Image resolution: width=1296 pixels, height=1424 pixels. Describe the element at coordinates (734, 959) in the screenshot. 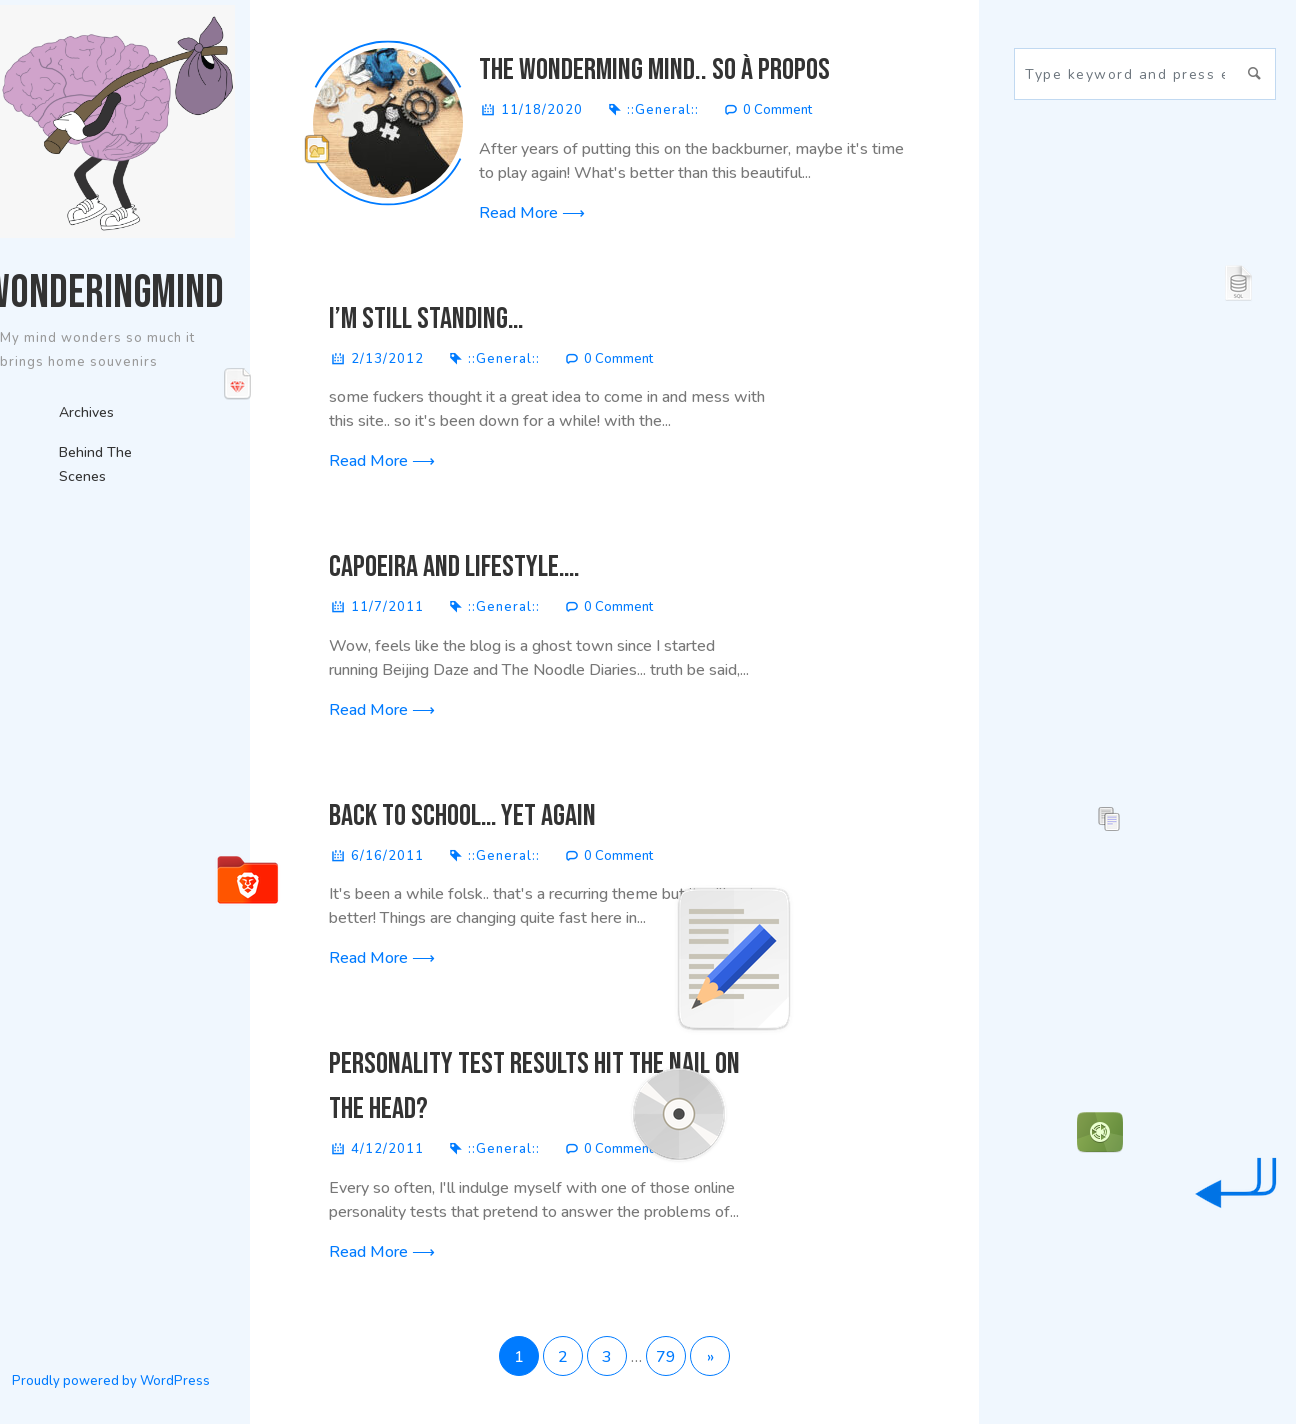

I see `open text editor application` at that location.